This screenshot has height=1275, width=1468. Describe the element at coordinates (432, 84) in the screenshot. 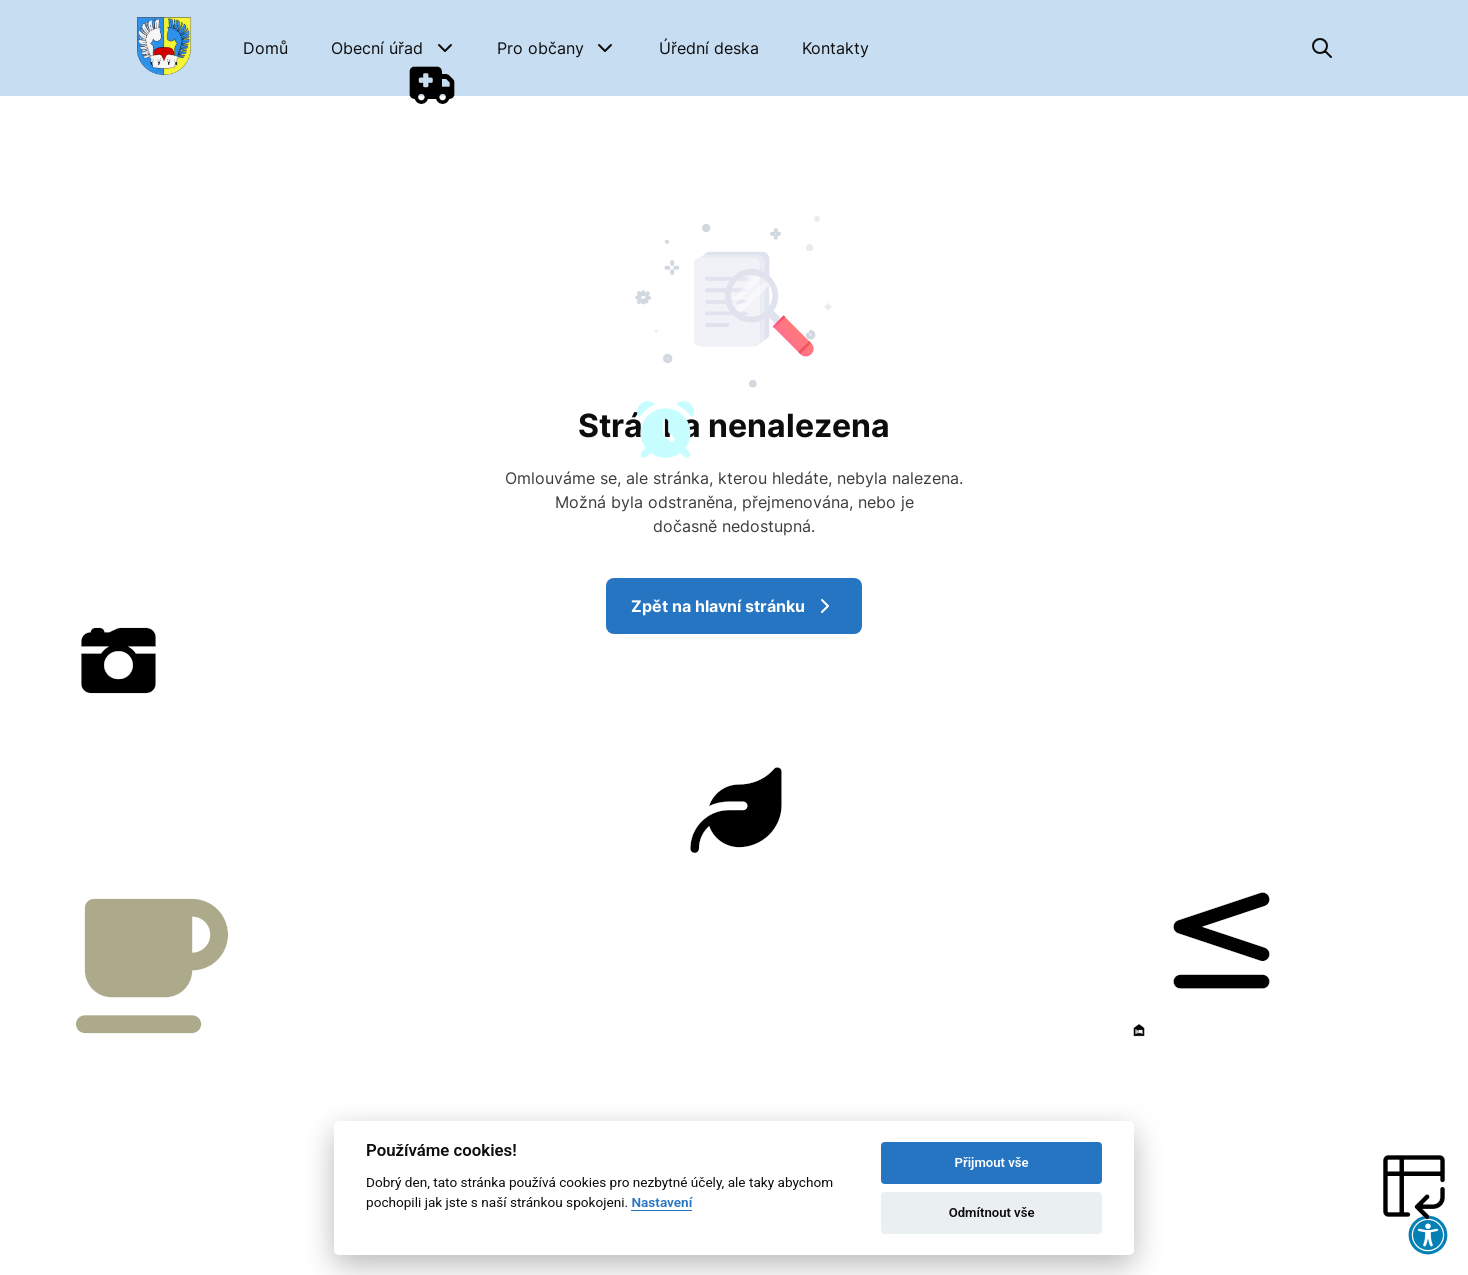

I see `request emergency medical services` at that location.